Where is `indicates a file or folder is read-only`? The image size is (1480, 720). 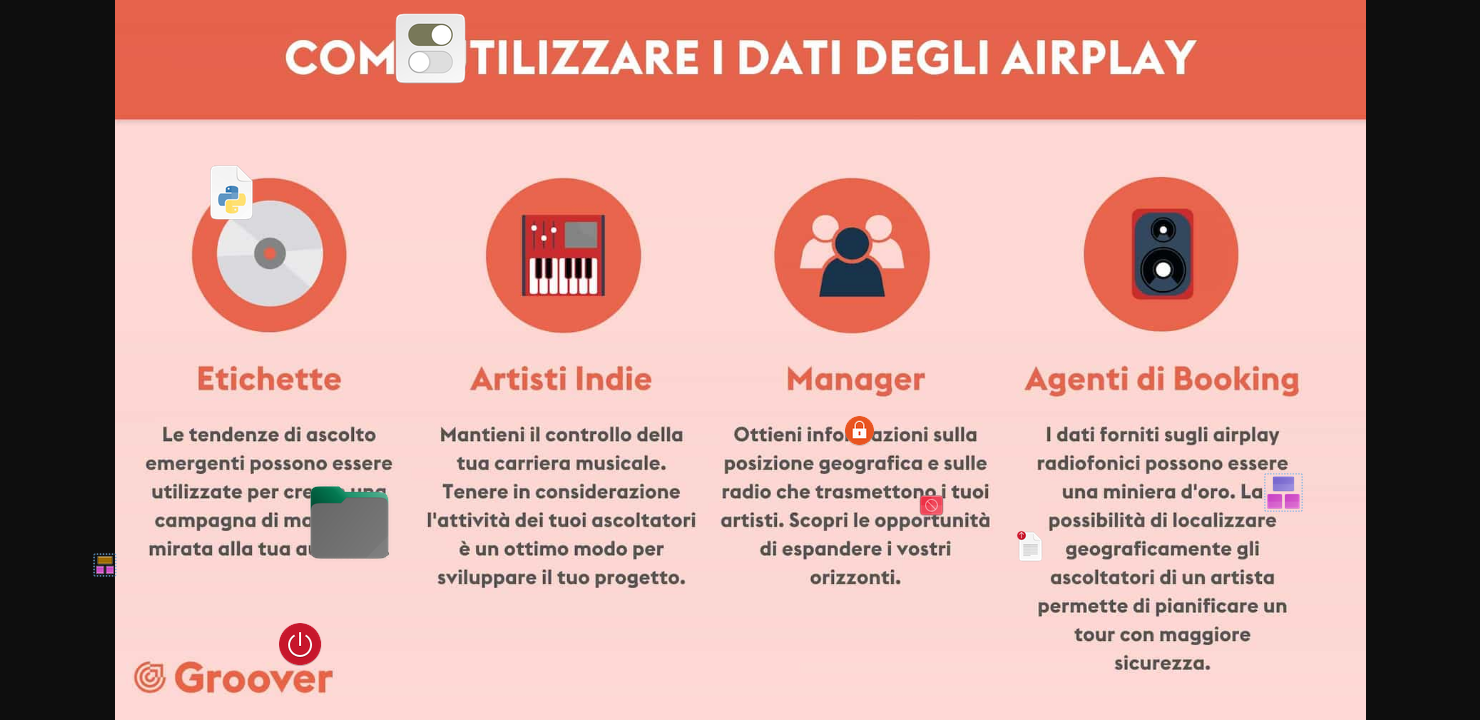
indicates a file or folder is read-only is located at coordinates (859, 430).